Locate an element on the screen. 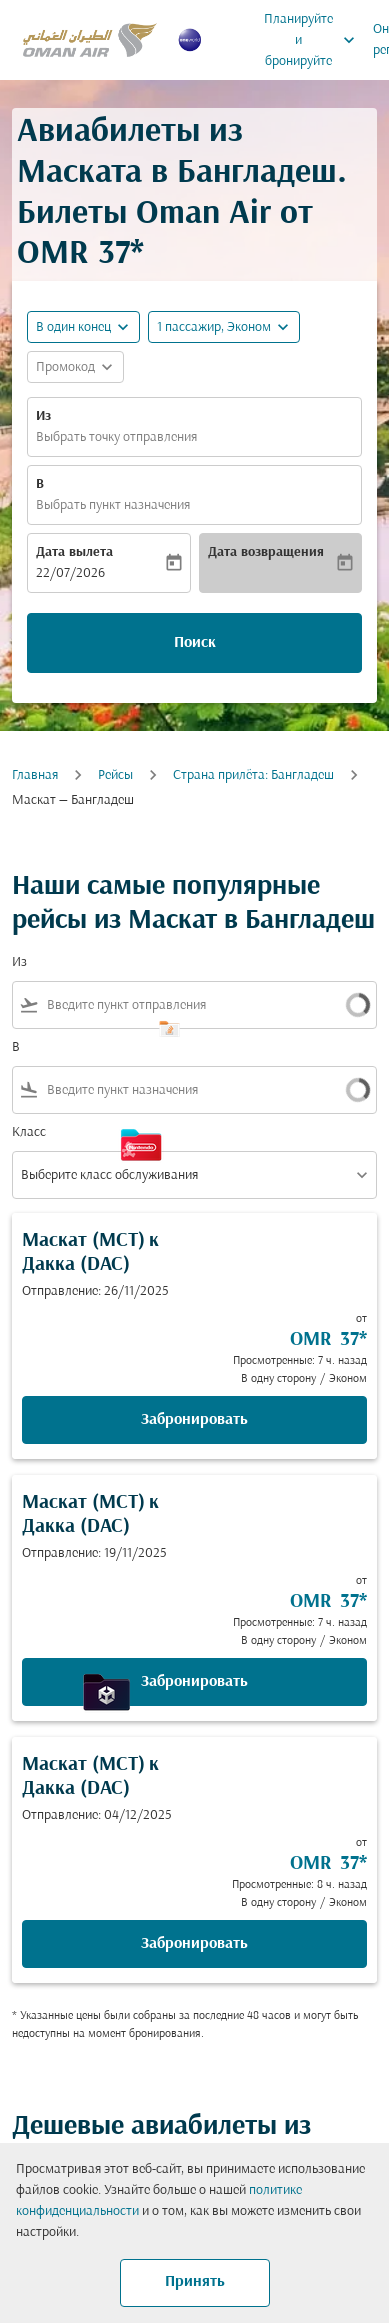 The height and width of the screenshot is (2323, 389). open unity project files folder is located at coordinates (106, 1693).